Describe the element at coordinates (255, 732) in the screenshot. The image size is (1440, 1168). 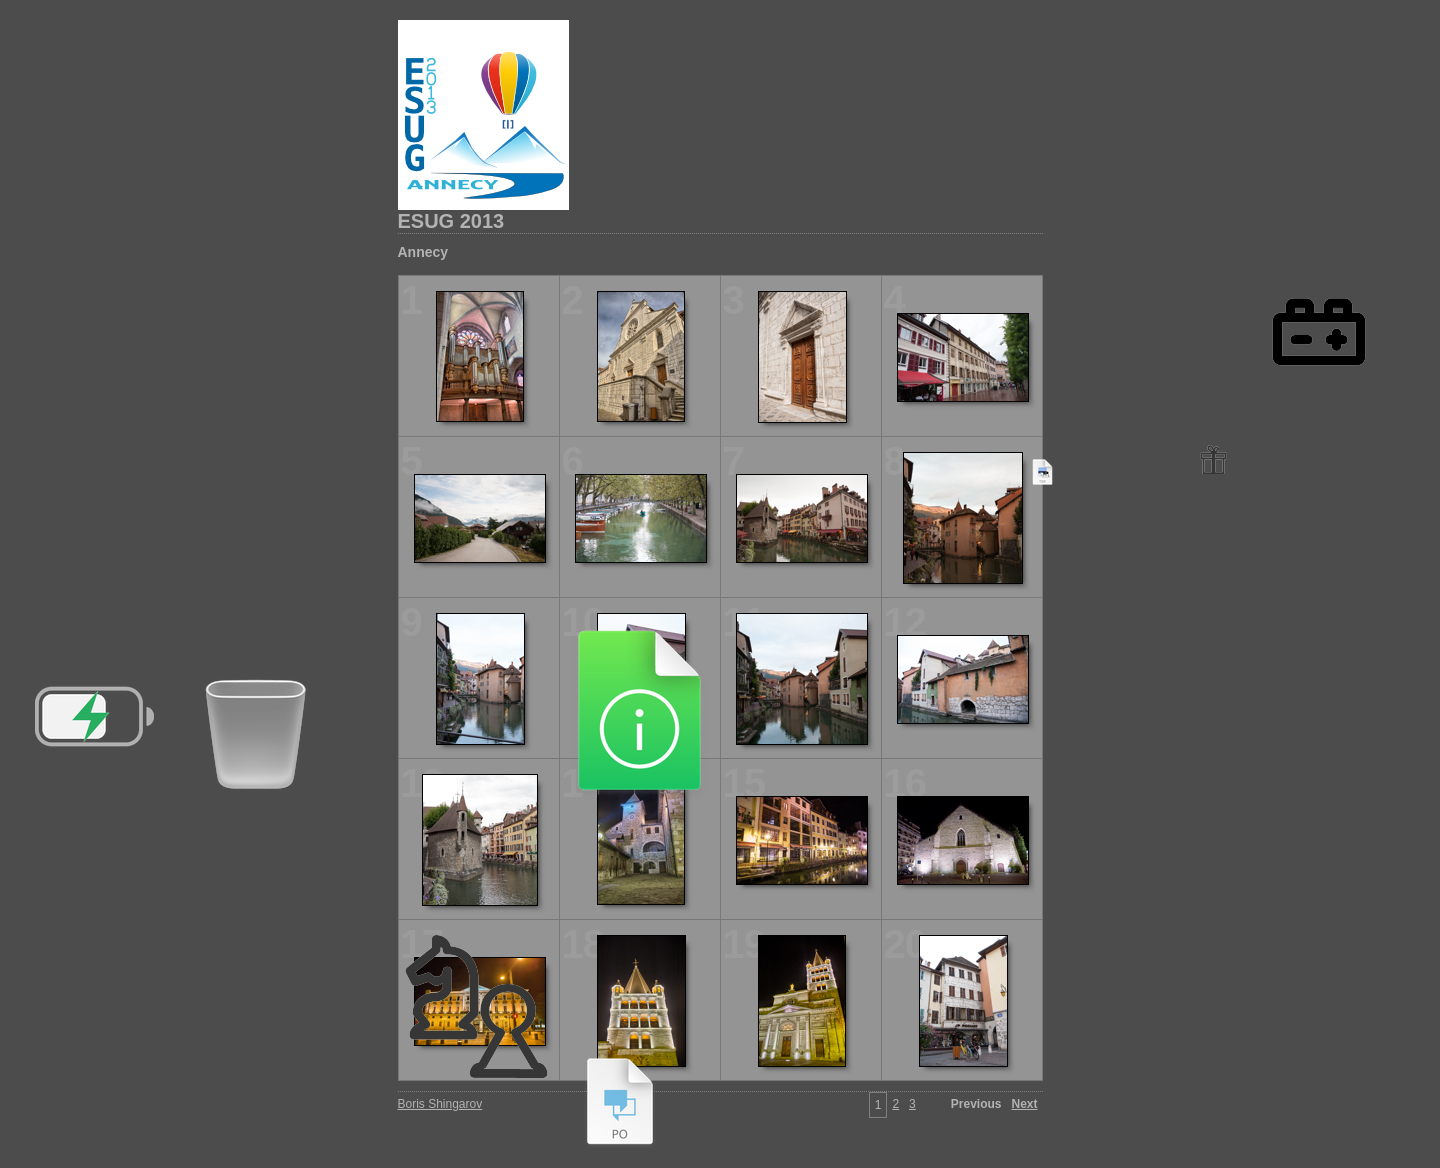
I see `empty trash bin with no items to delete` at that location.